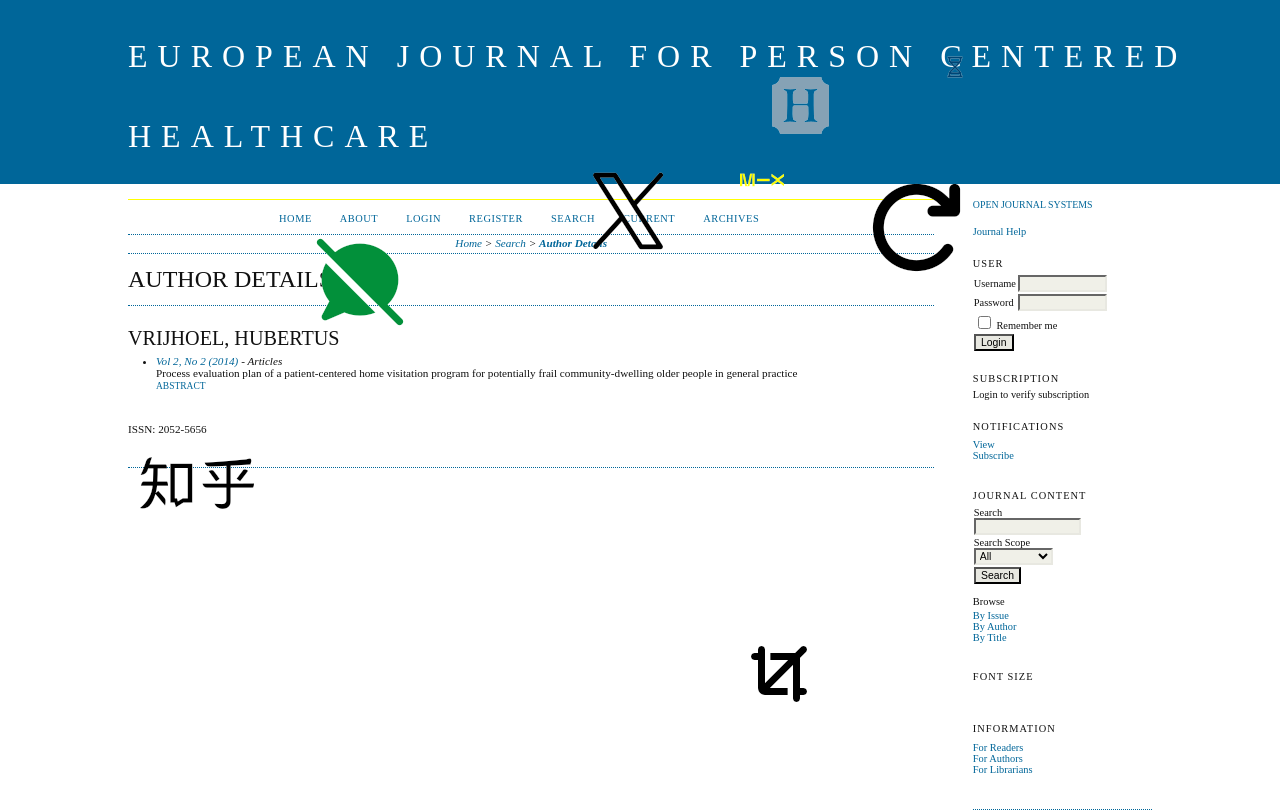 The width and height of the screenshot is (1280, 810). I want to click on redo the last action, so click(916, 227).